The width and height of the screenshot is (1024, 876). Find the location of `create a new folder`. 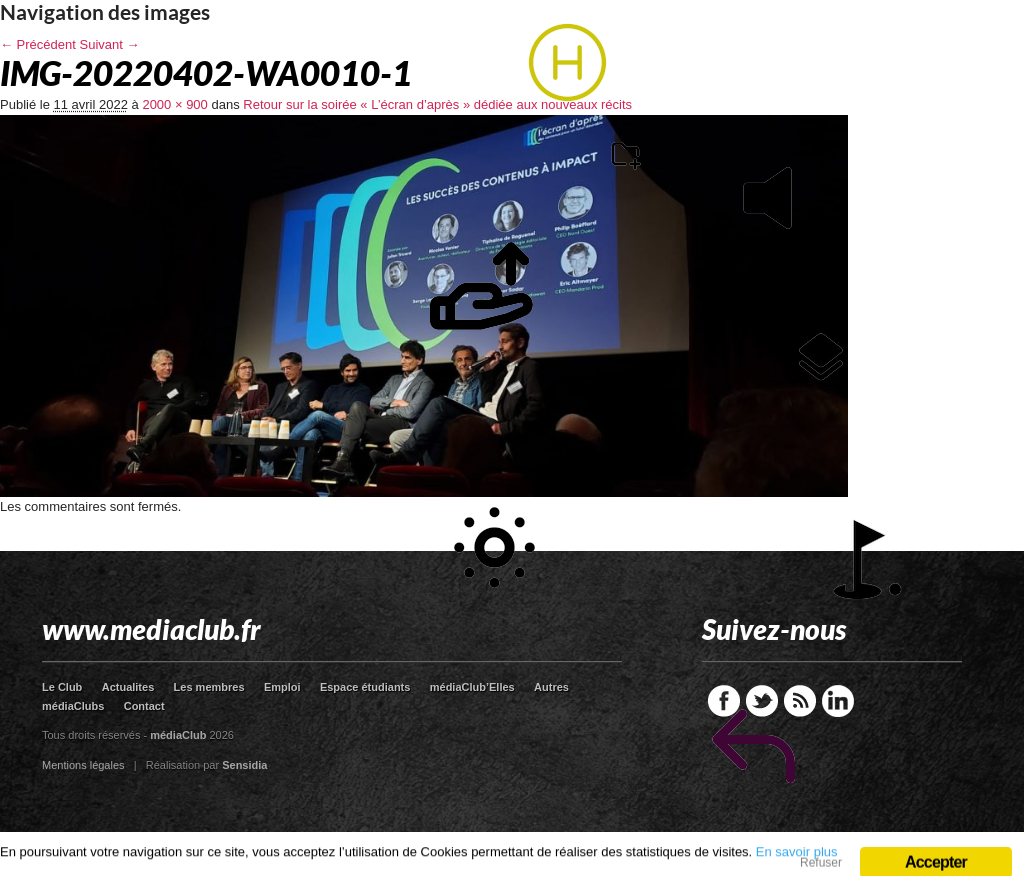

create a new folder is located at coordinates (625, 154).